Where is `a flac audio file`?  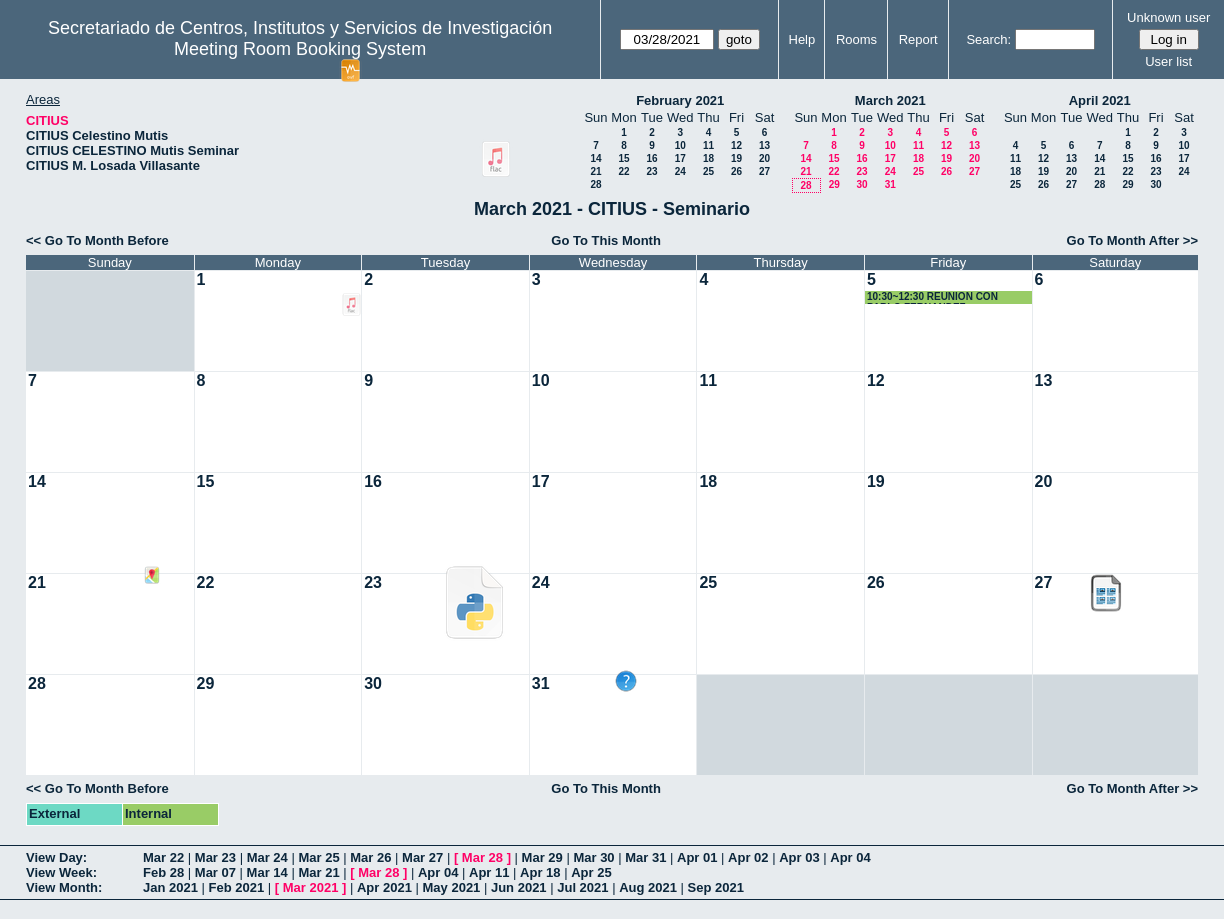
a flac audio file is located at coordinates (351, 304).